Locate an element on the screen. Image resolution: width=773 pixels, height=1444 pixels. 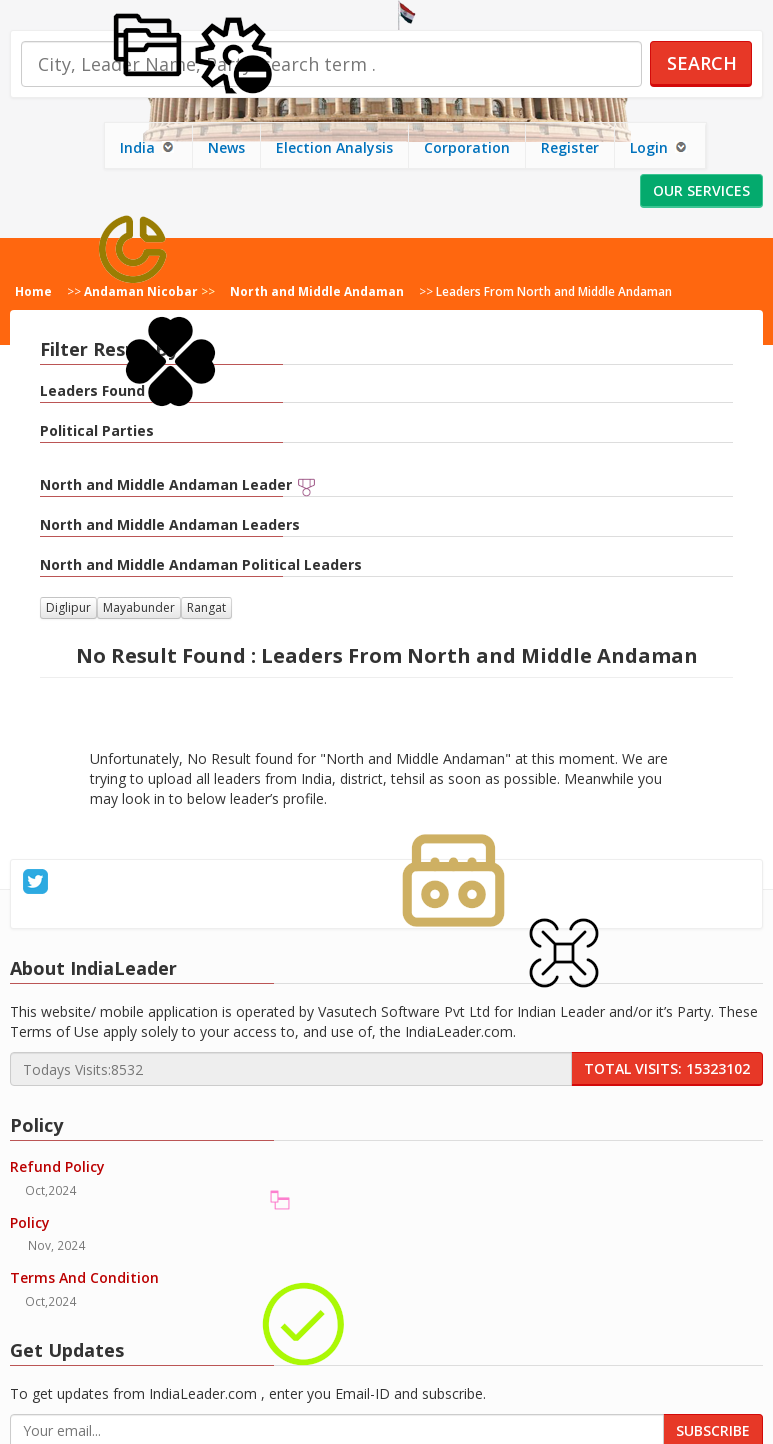
access project submodules is located at coordinates (147, 42).